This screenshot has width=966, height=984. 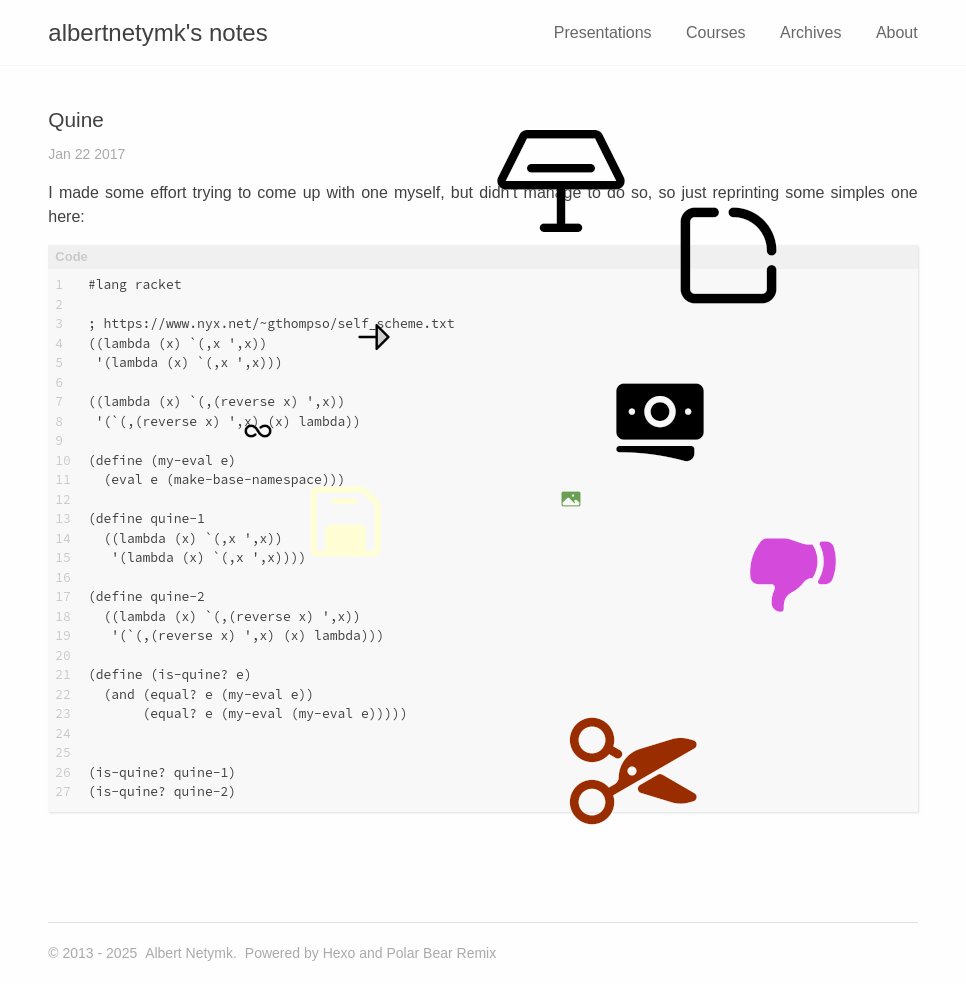 I want to click on view your wallet or account balance, so click(x=660, y=421).